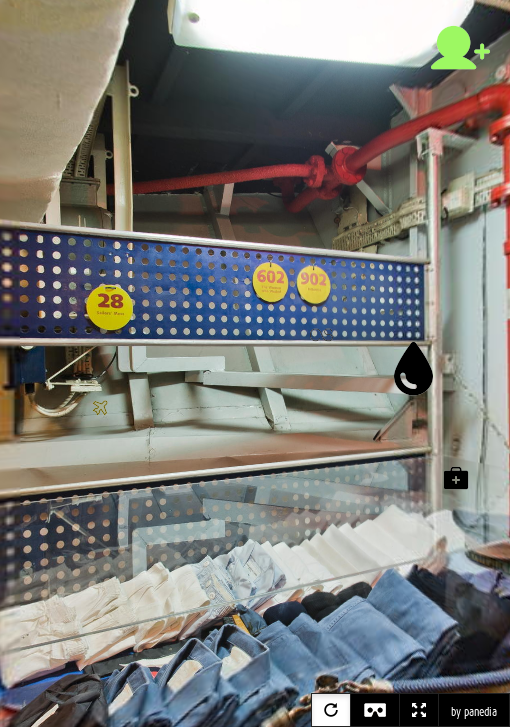 The image size is (510, 727). Describe the element at coordinates (413, 369) in the screenshot. I see `adjust water or hydration settings` at that location.